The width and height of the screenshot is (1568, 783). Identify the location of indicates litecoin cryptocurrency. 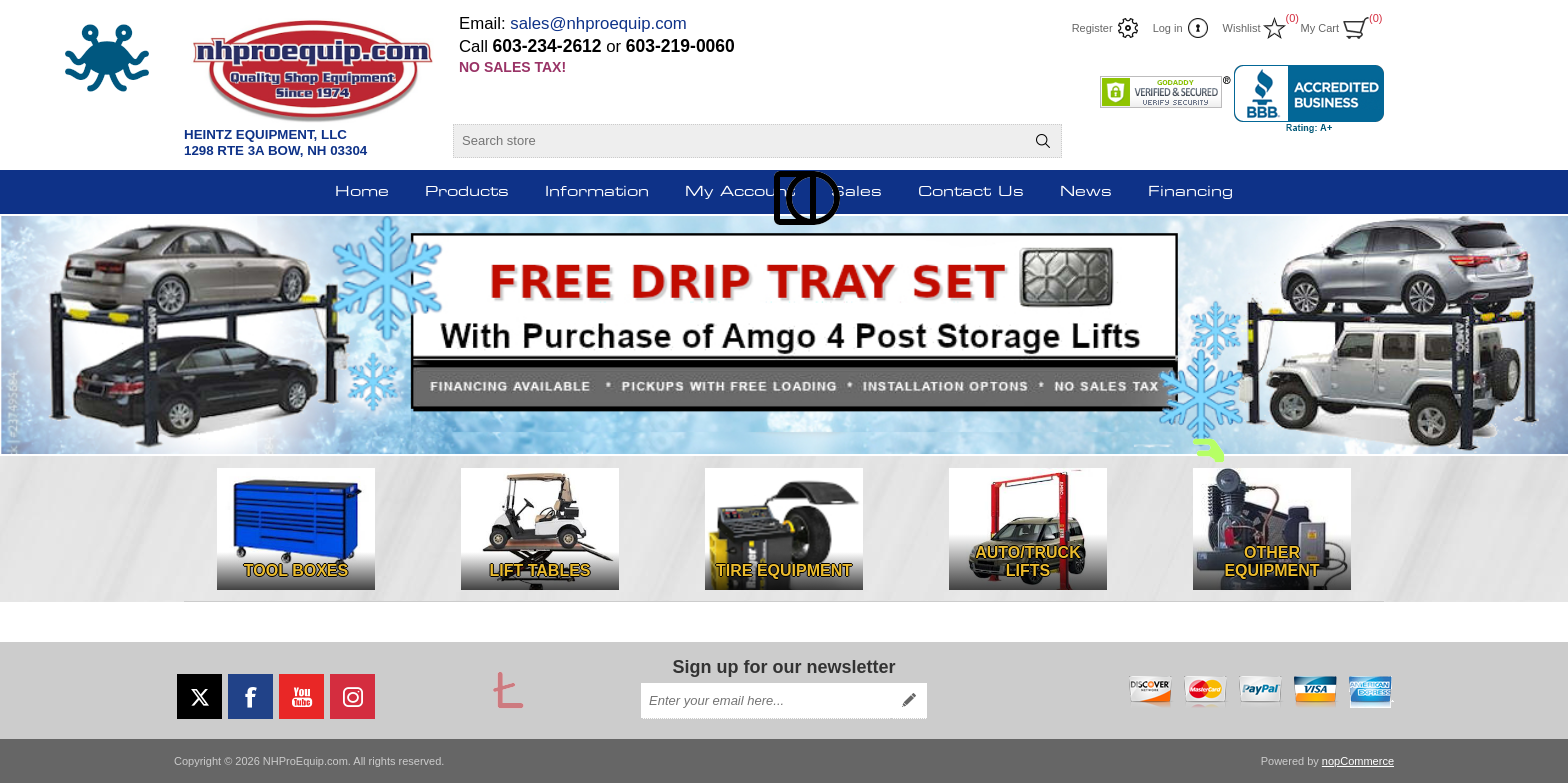
(508, 690).